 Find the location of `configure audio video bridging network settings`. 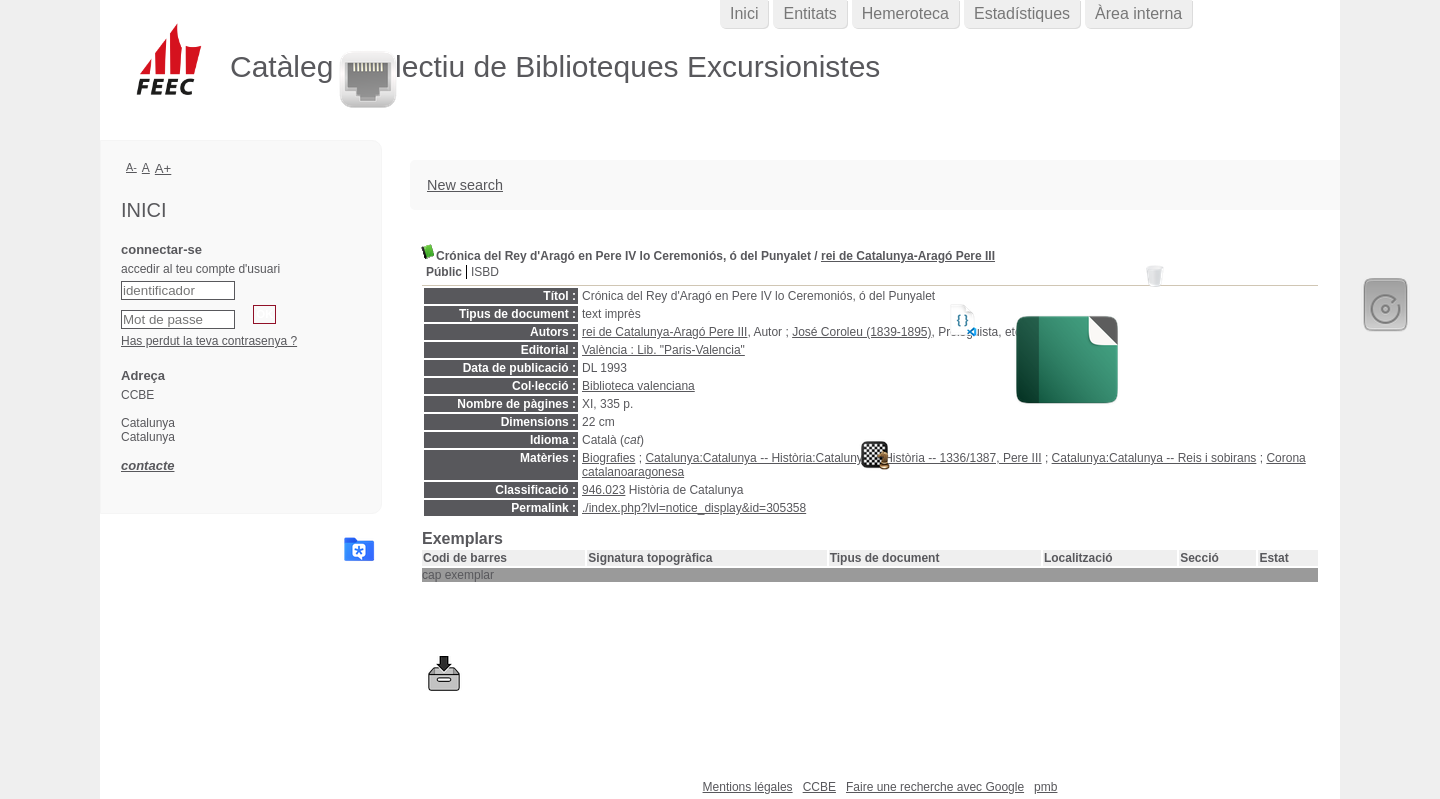

configure audio video bridging network settings is located at coordinates (368, 79).